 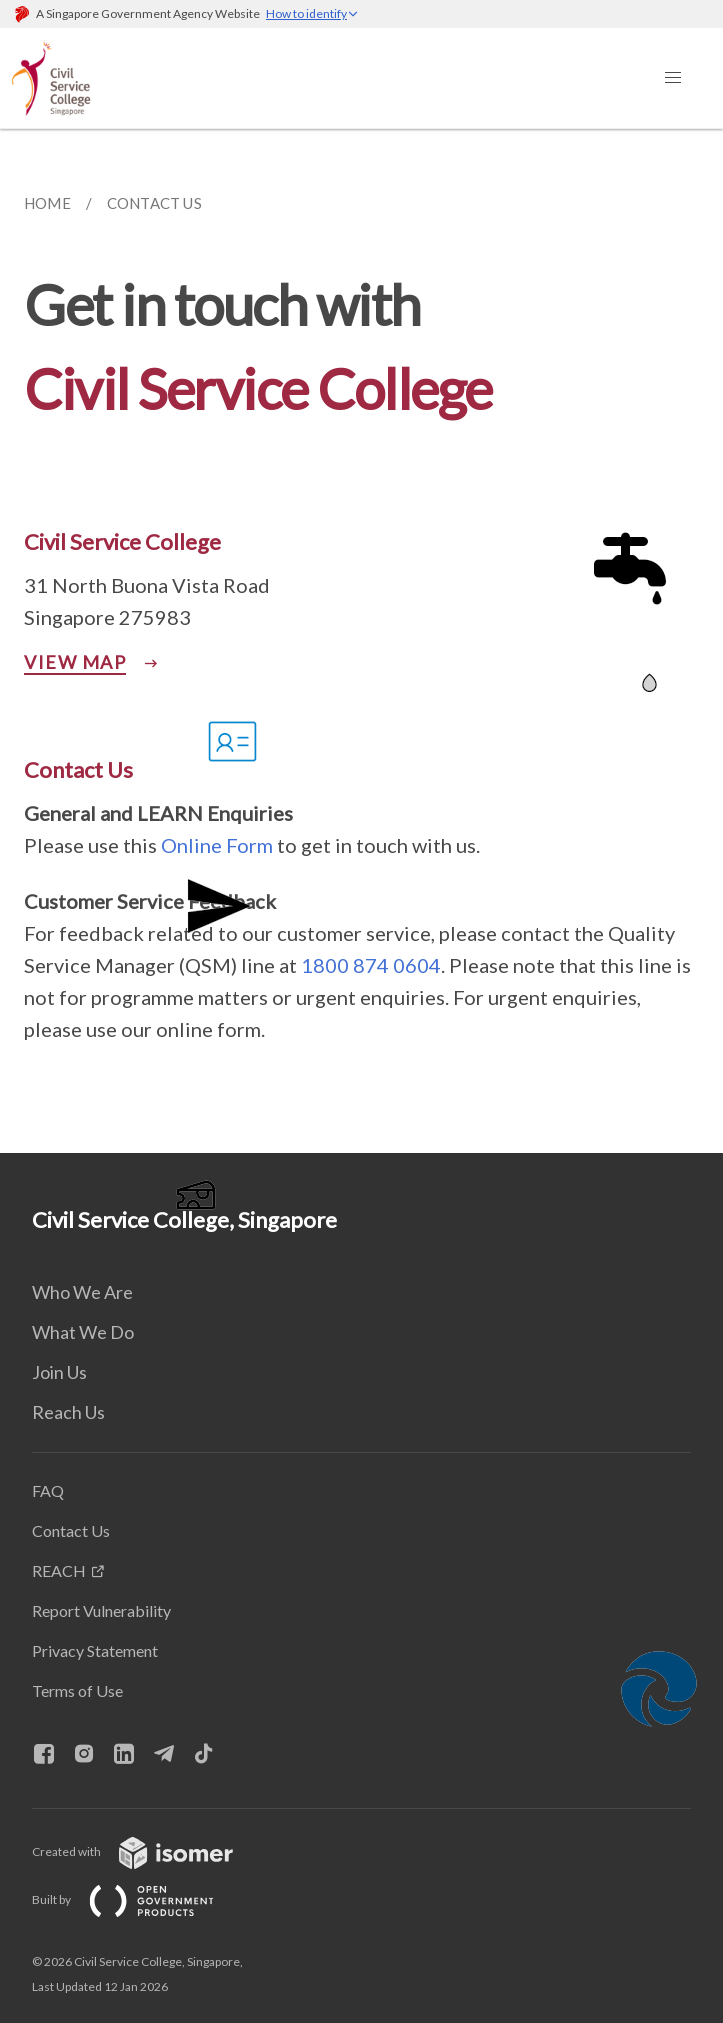 What do you see at coordinates (630, 564) in the screenshot?
I see `access water or plumbing settings` at bounding box center [630, 564].